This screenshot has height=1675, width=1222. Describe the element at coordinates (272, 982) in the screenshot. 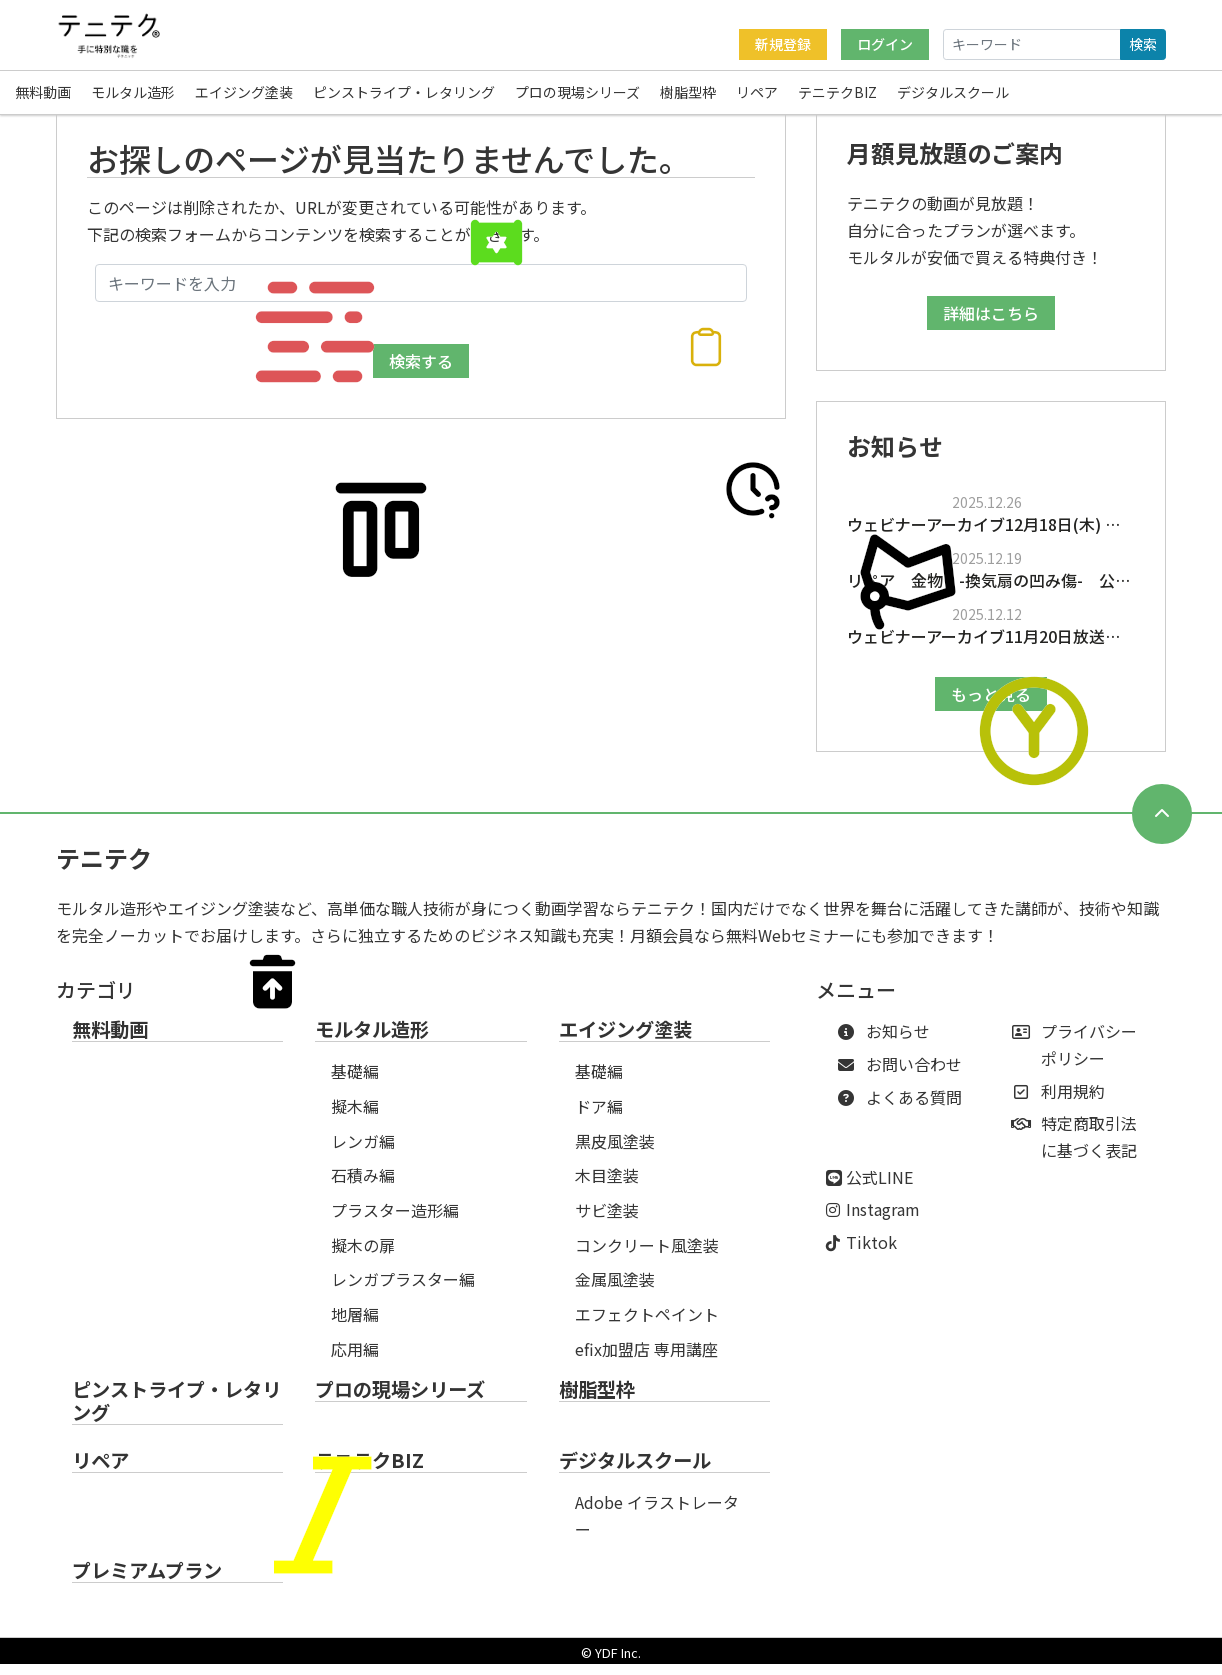

I see `restore item from trash` at that location.